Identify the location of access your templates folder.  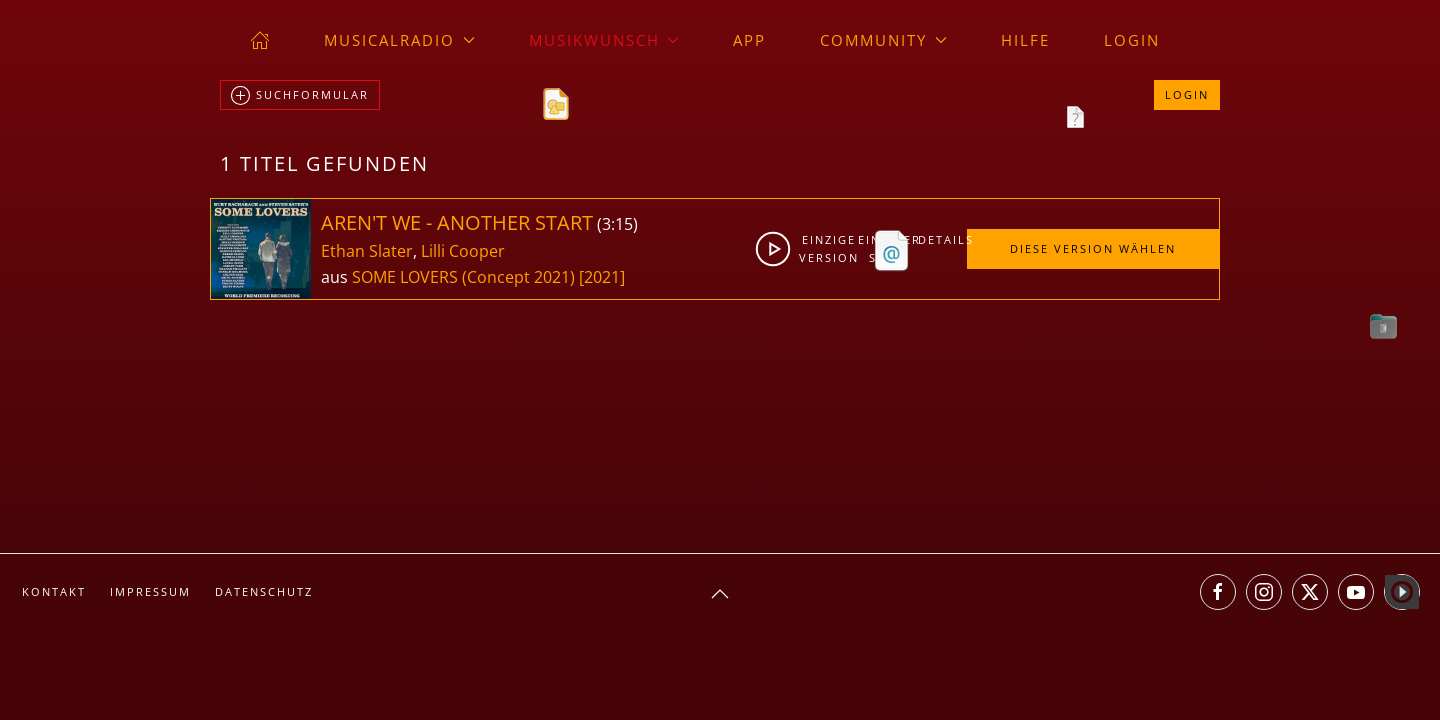
(1383, 326).